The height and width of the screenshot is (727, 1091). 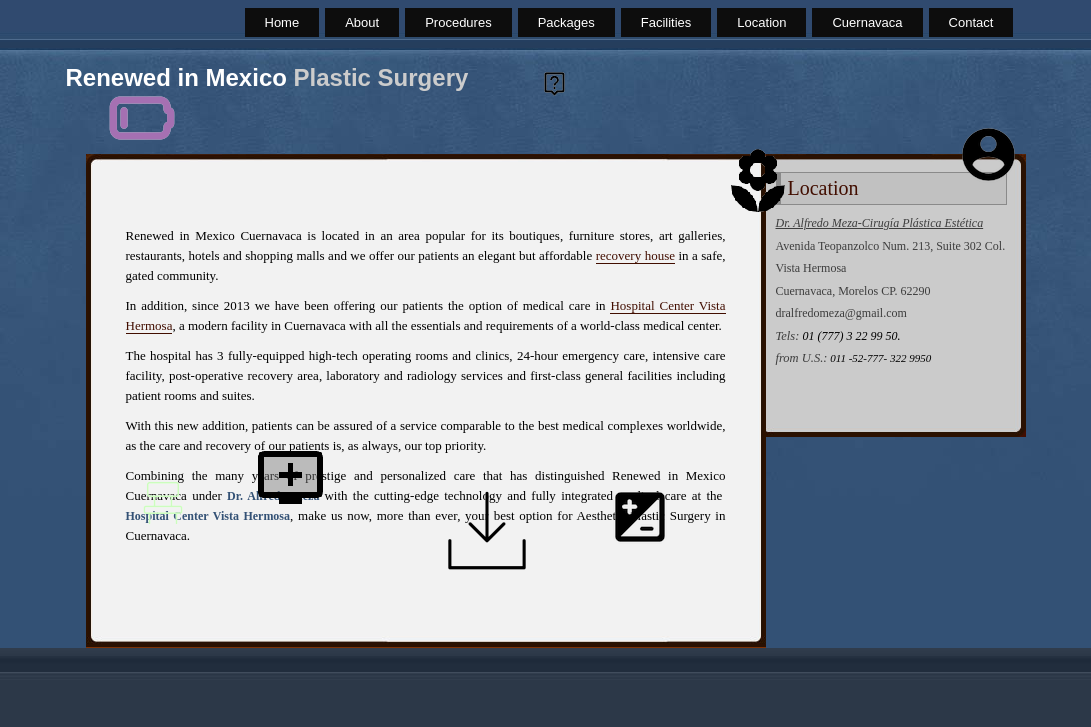 What do you see at coordinates (554, 83) in the screenshot?
I see `access live help or support chat` at bounding box center [554, 83].